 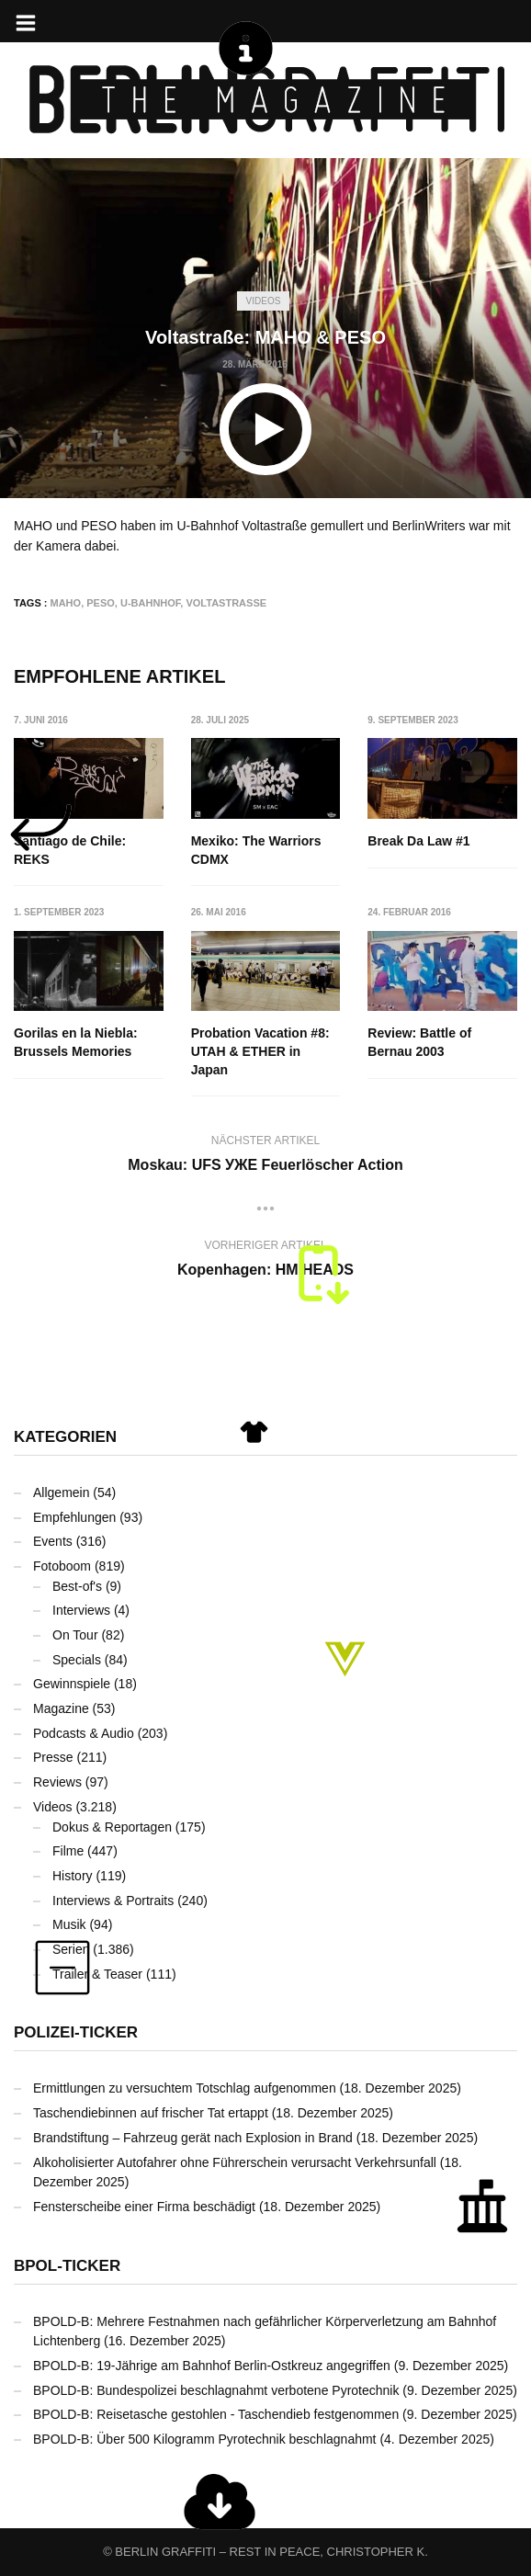 What do you see at coordinates (245, 48) in the screenshot?
I see `view more information or details` at bounding box center [245, 48].